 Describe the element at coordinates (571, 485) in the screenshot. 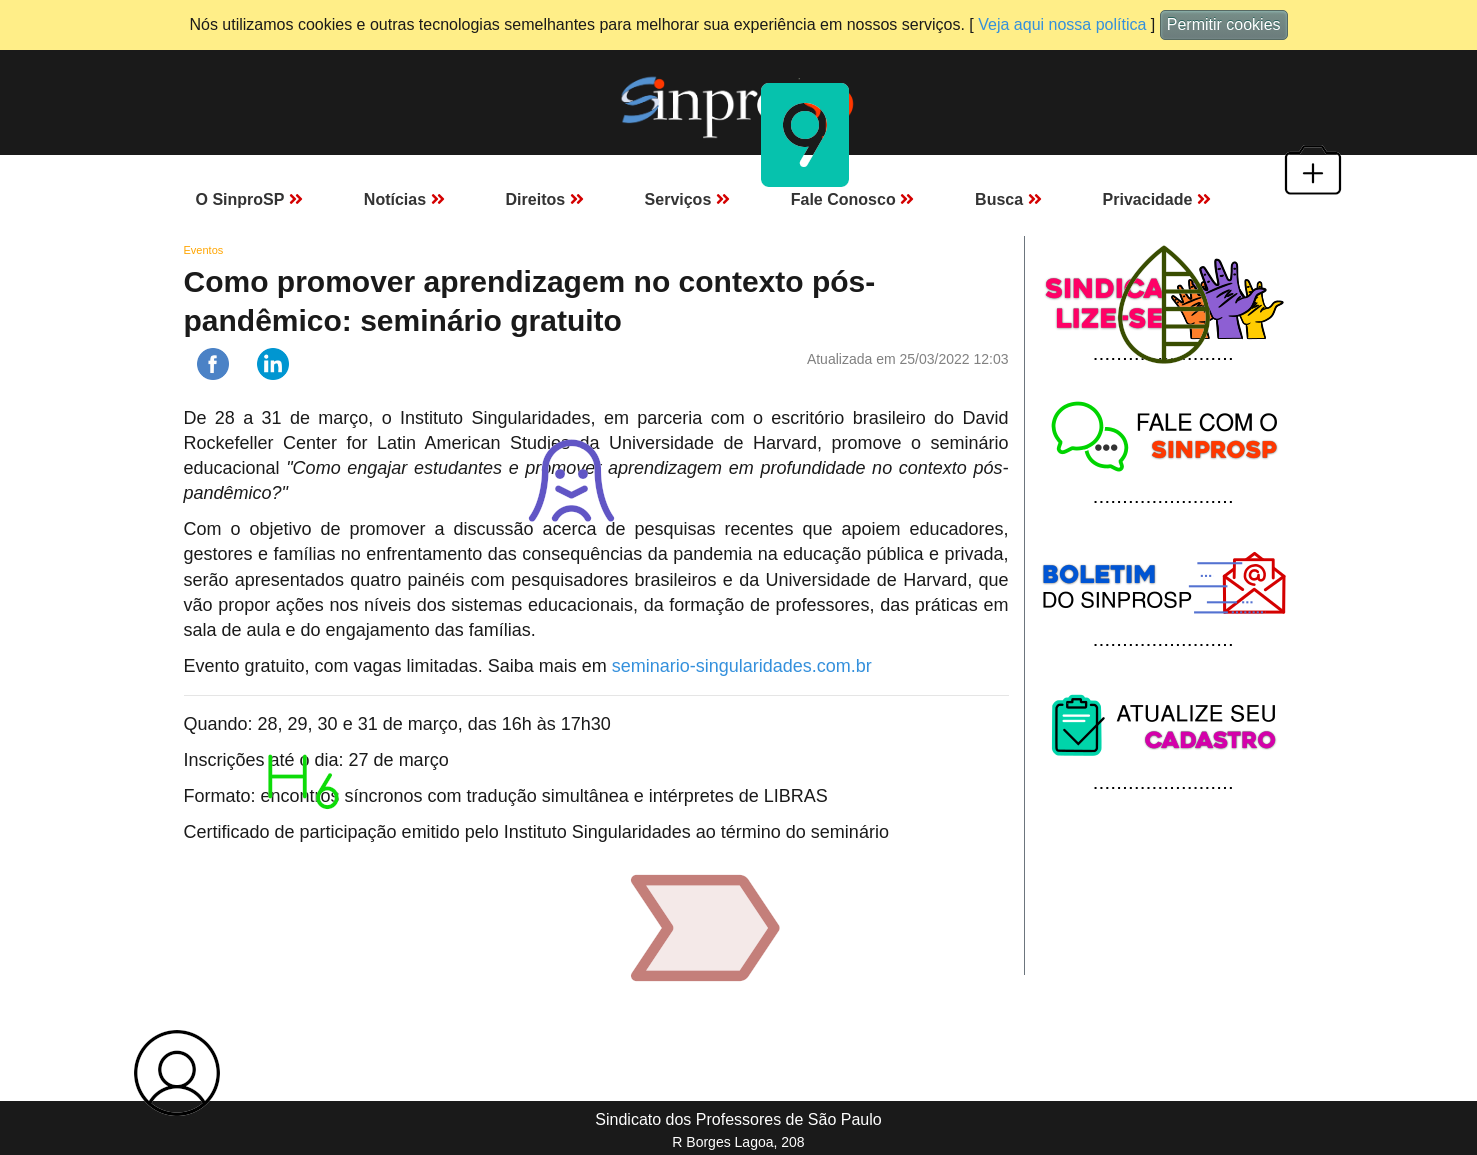

I see `indicates linux operating system compatibility` at that location.